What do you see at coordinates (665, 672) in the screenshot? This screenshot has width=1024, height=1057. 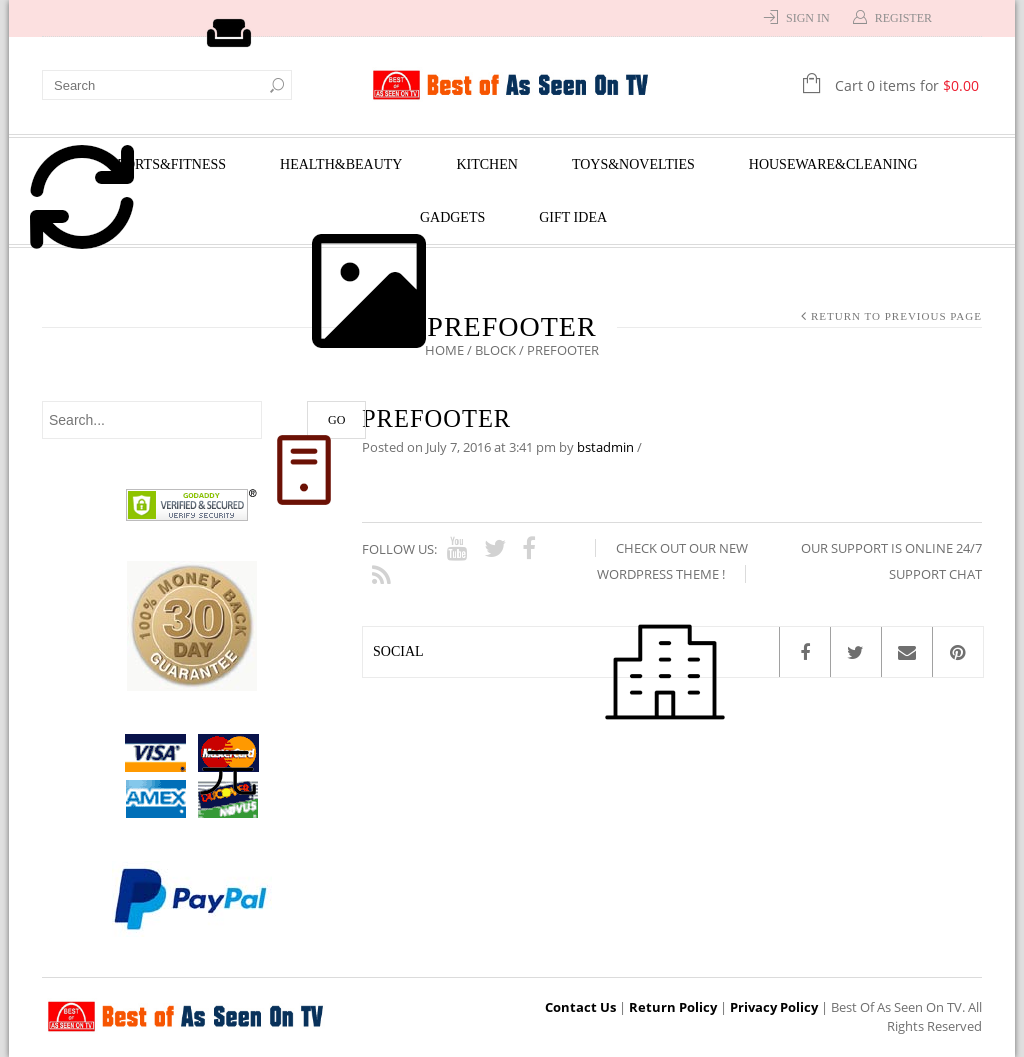 I see `view apartment or building listings` at bounding box center [665, 672].